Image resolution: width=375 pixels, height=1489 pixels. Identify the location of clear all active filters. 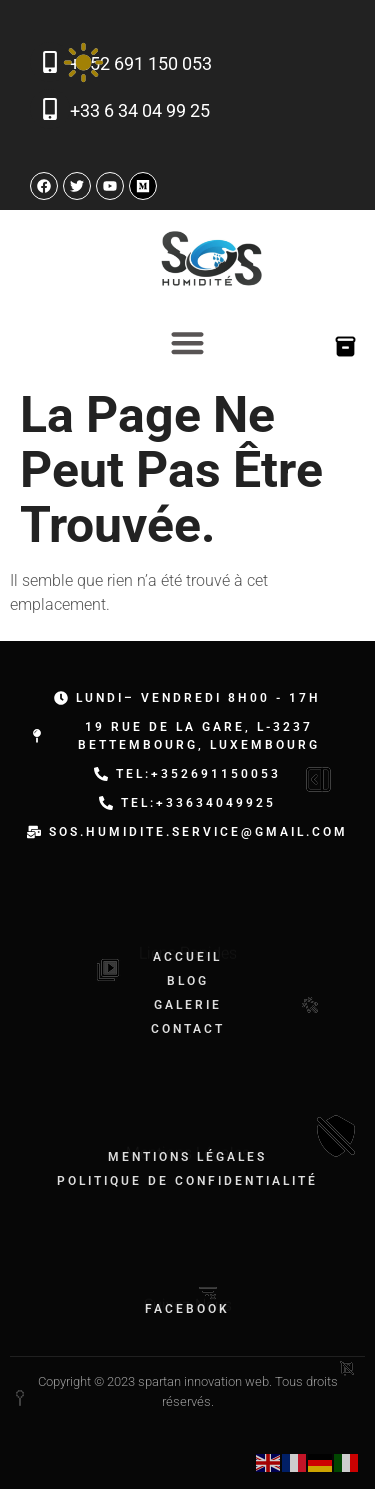
(208, 1291).